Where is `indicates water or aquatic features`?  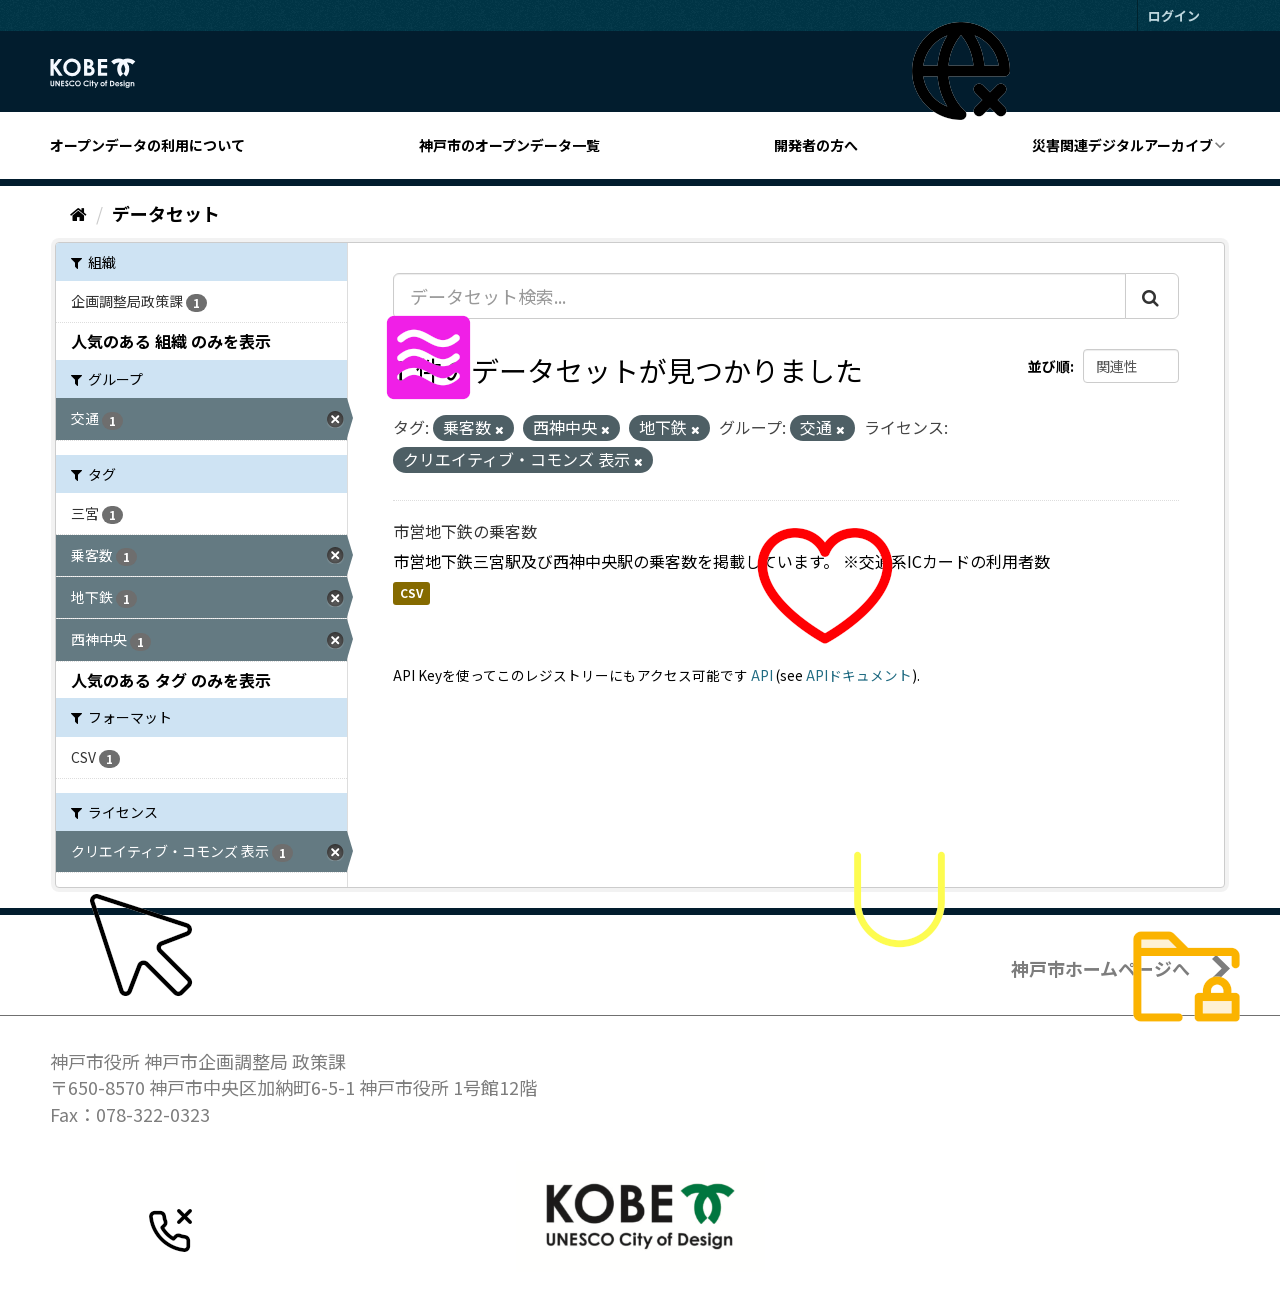
indicates water or aquatic features is located at coordinates (428, 357).